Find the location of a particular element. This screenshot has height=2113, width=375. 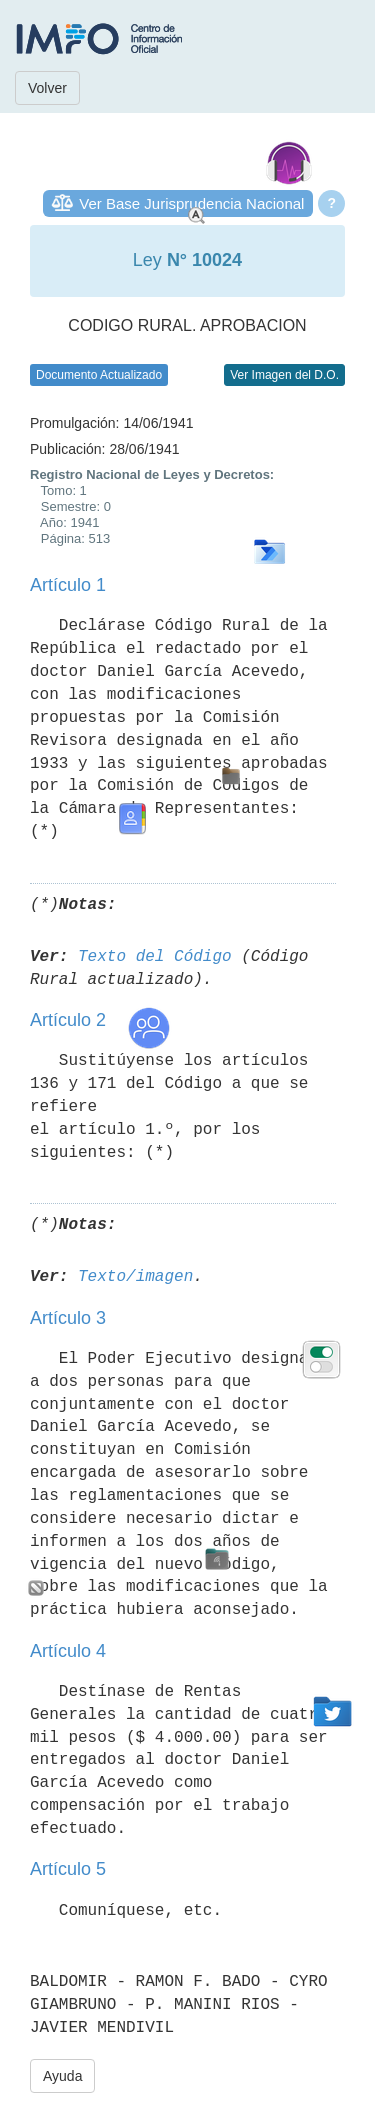

open insync cloud sync folder is located at coordinates (217, 1559).